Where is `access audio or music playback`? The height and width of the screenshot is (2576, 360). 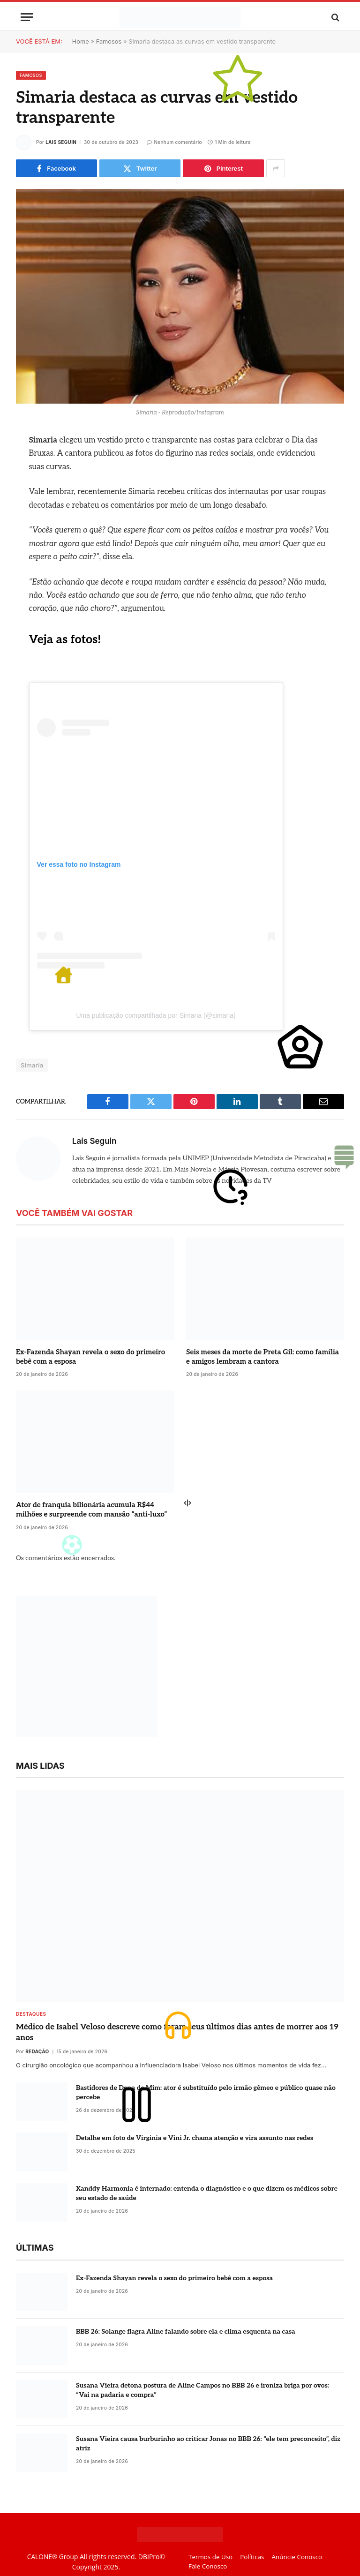 access audio or music playback is located at coordinates (178, 2026).